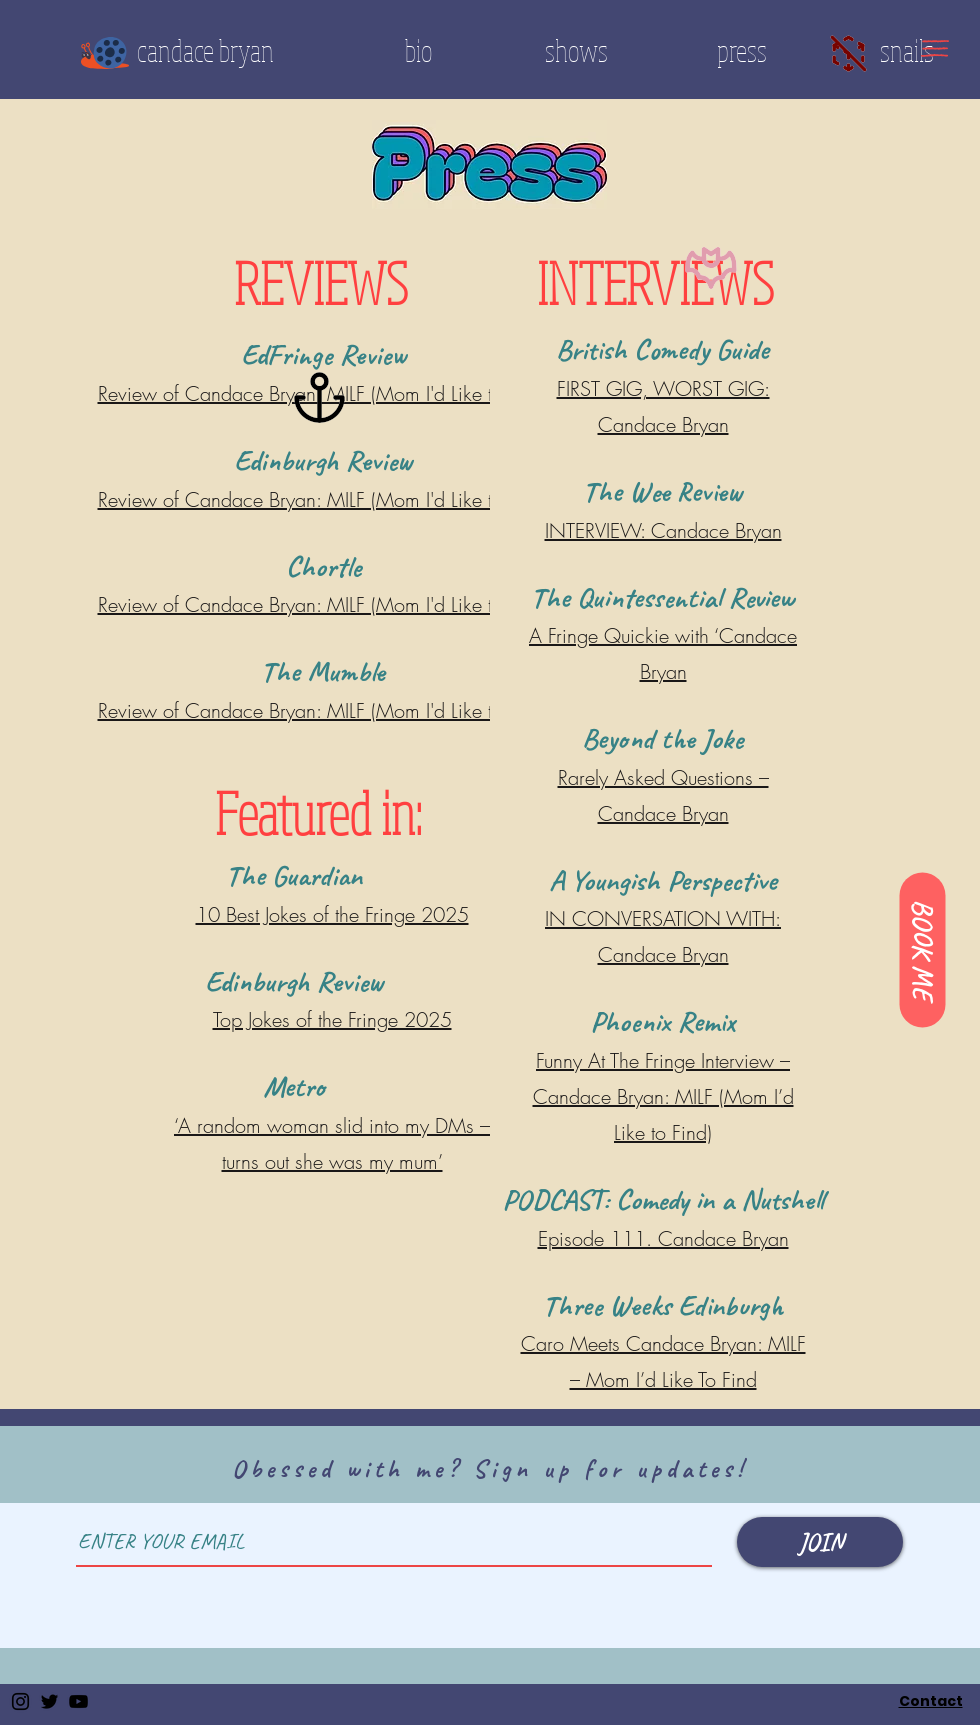 The width and height of the screenshot is (980, 1725). I want to click on toggle dark mode or night theme, so click(711, 268).